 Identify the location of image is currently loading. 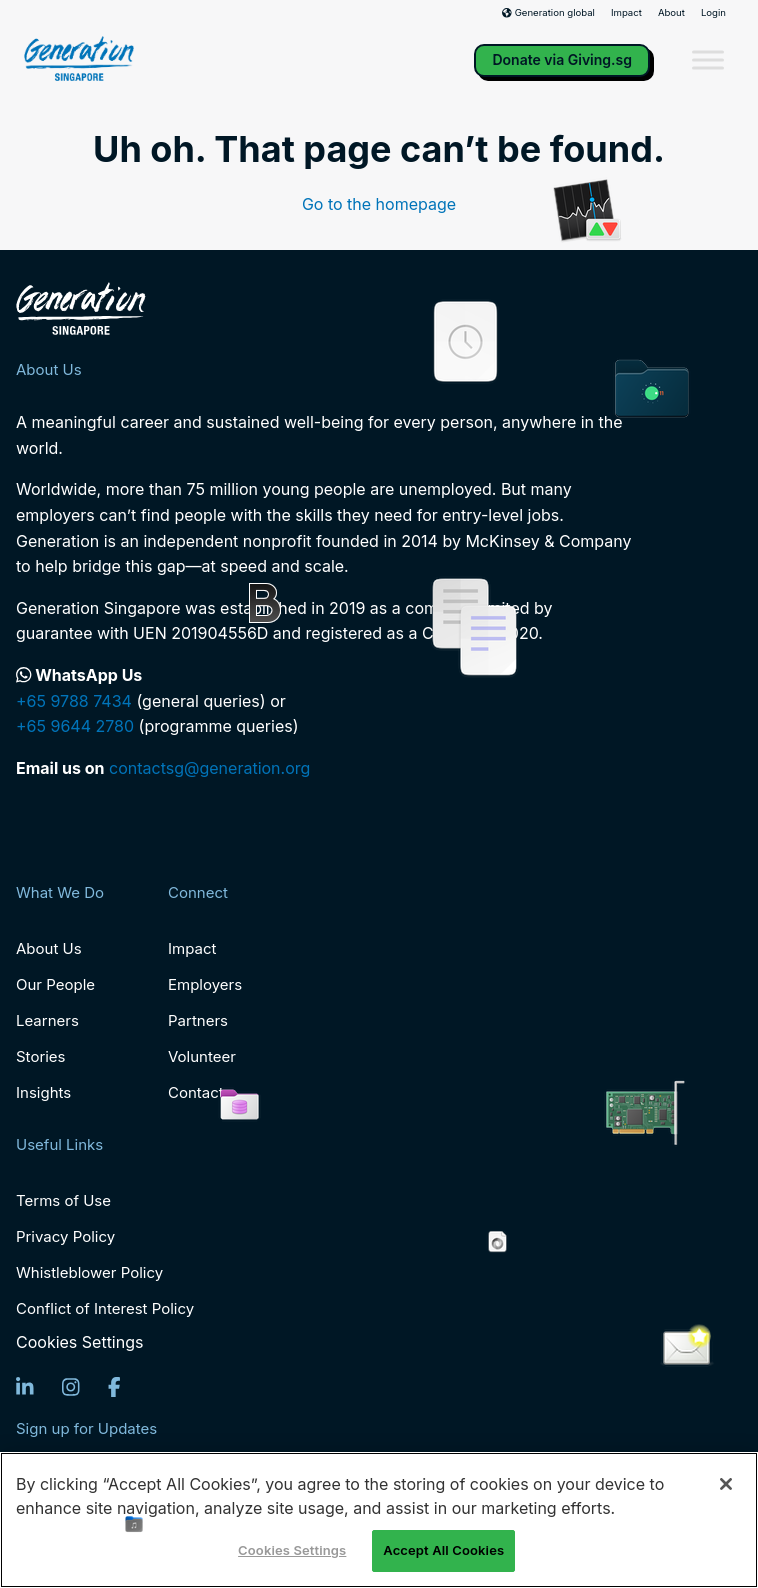
(465, 341).